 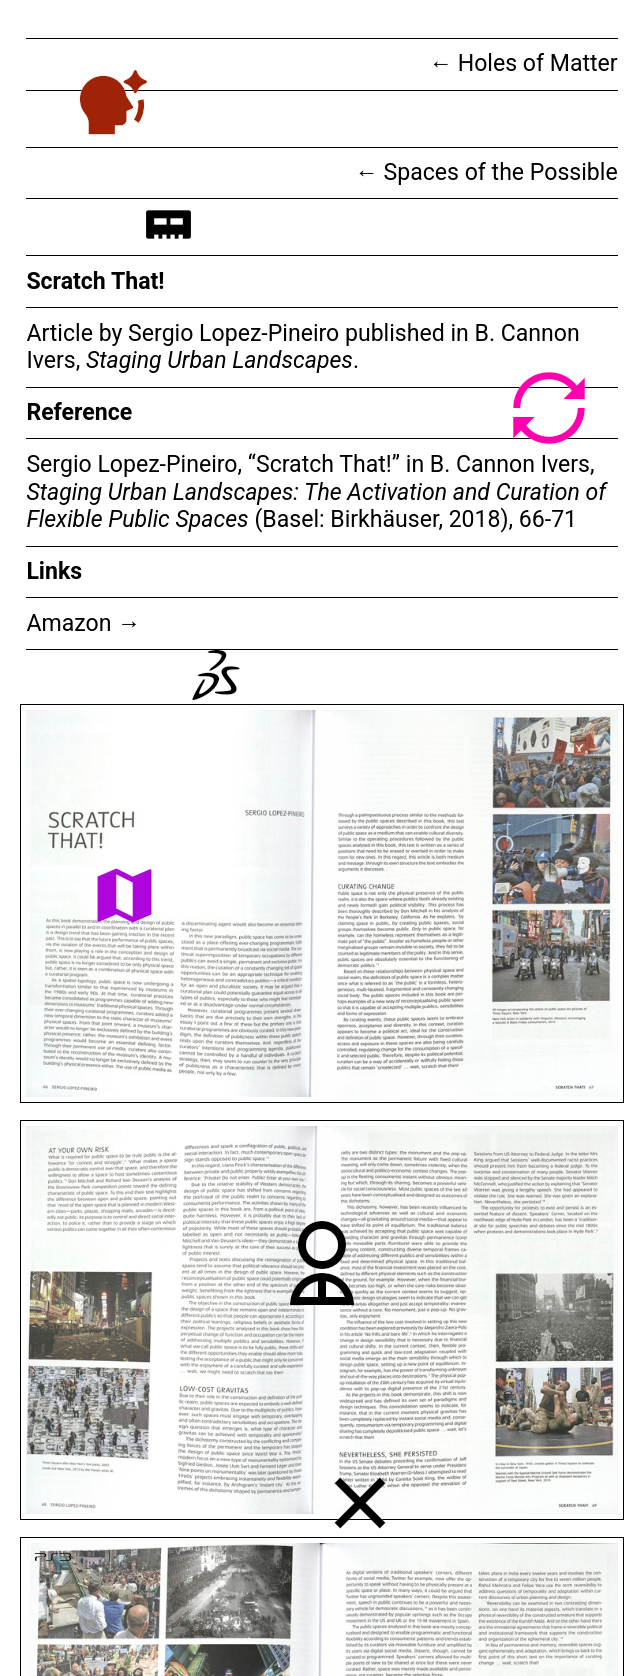 I want to click on PlayStation 3 brand logo, so click(x=53, y=1557).